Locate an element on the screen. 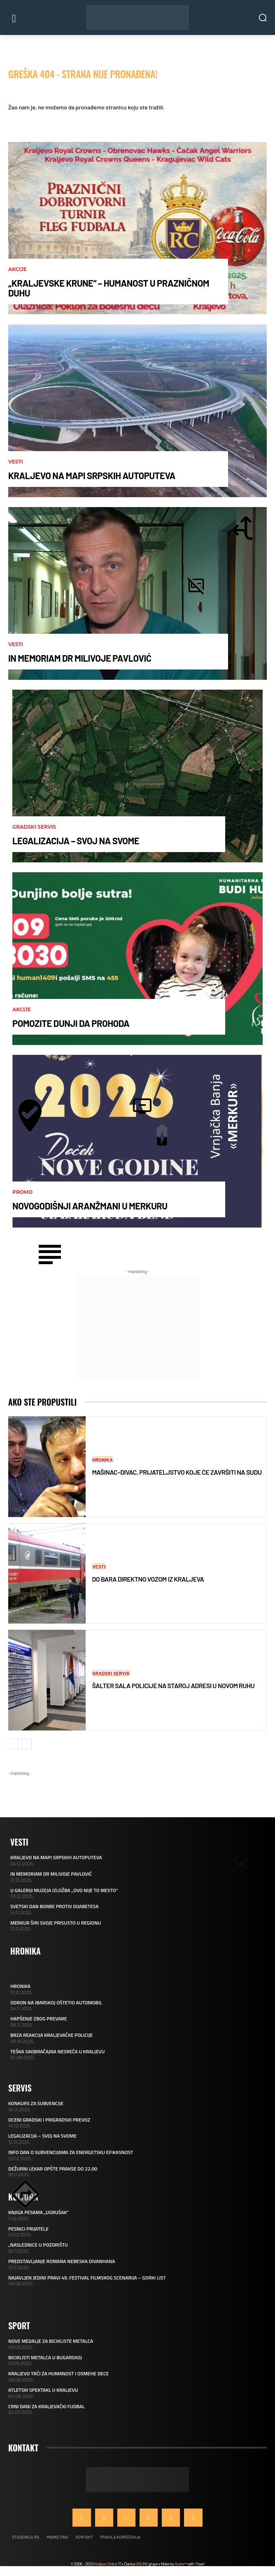 The height and width of the screenshot is (2576, 275). view document or text content is located at coordinates (50, 1254).